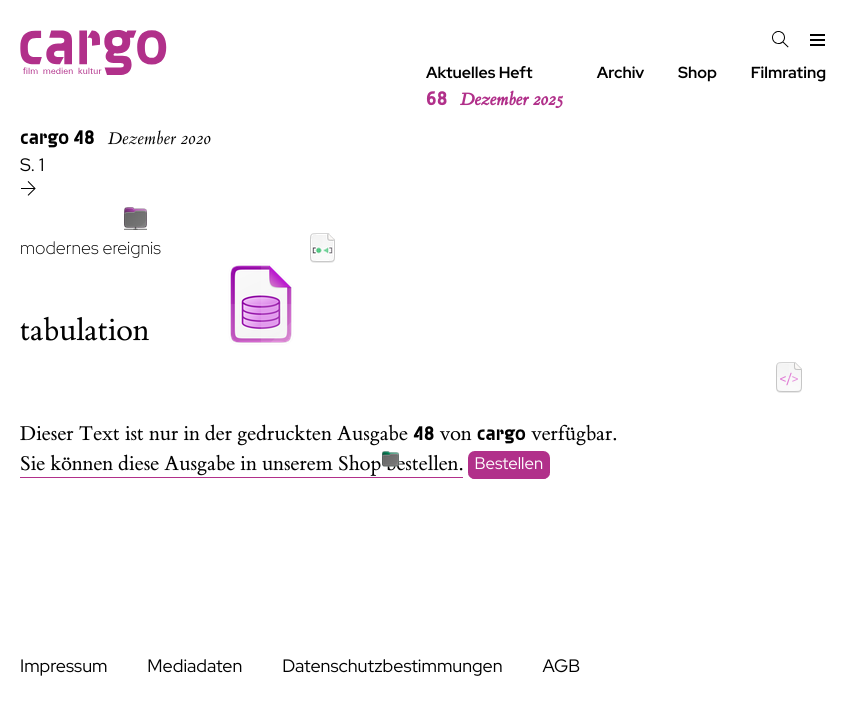 This screenshot has height=720, width=846. What do you see at coordinates (789, 377) in the screenshot?
I see `an xml file type indicator` at bounding box center [789, 377].